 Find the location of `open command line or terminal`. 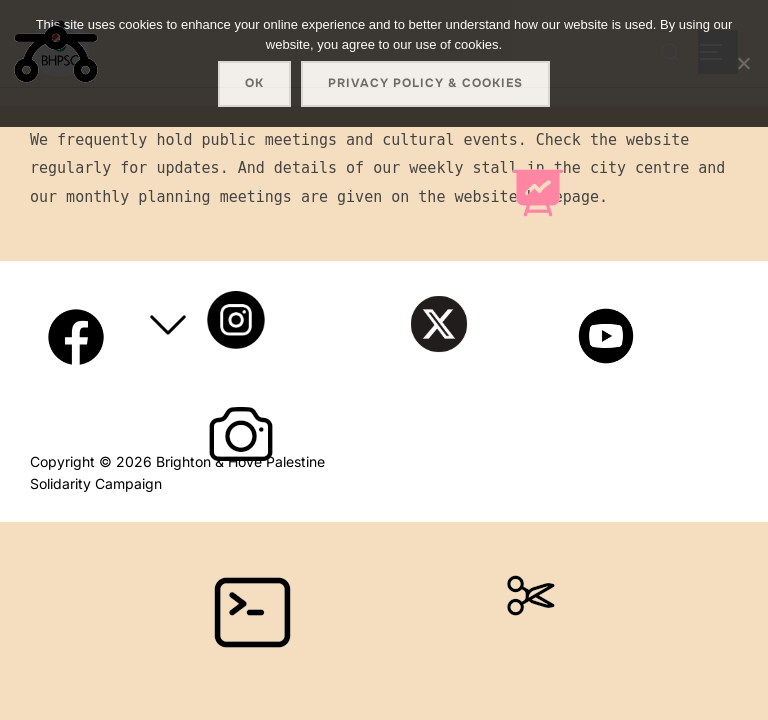

open command line or terminal is located at coordinates (252, 612).